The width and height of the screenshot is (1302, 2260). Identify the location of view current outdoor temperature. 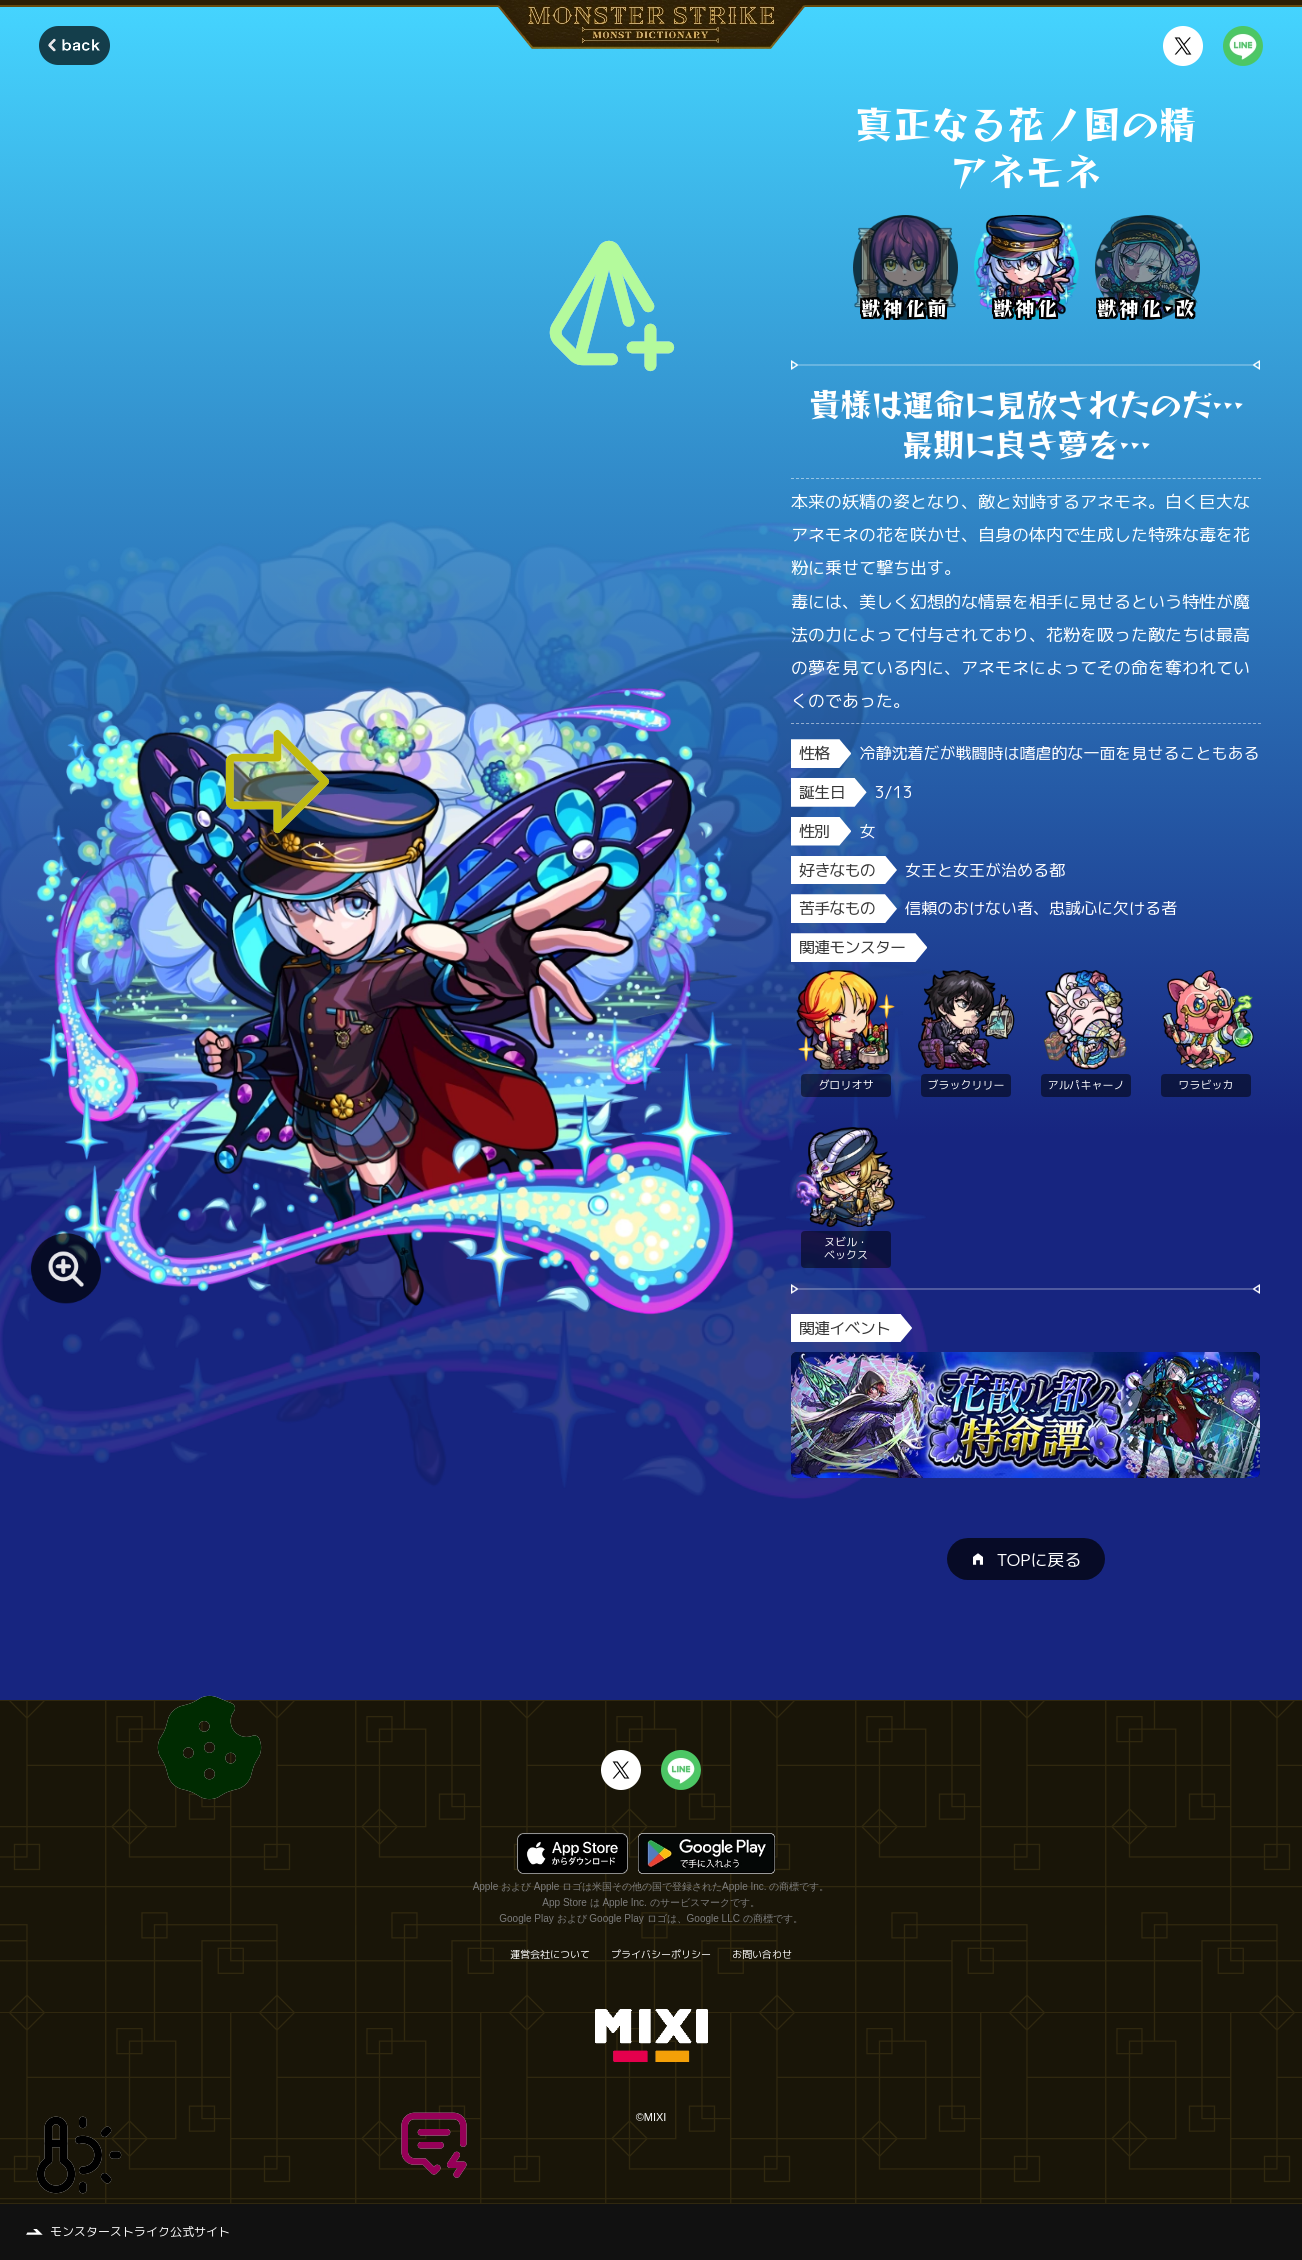
(79, 2155).